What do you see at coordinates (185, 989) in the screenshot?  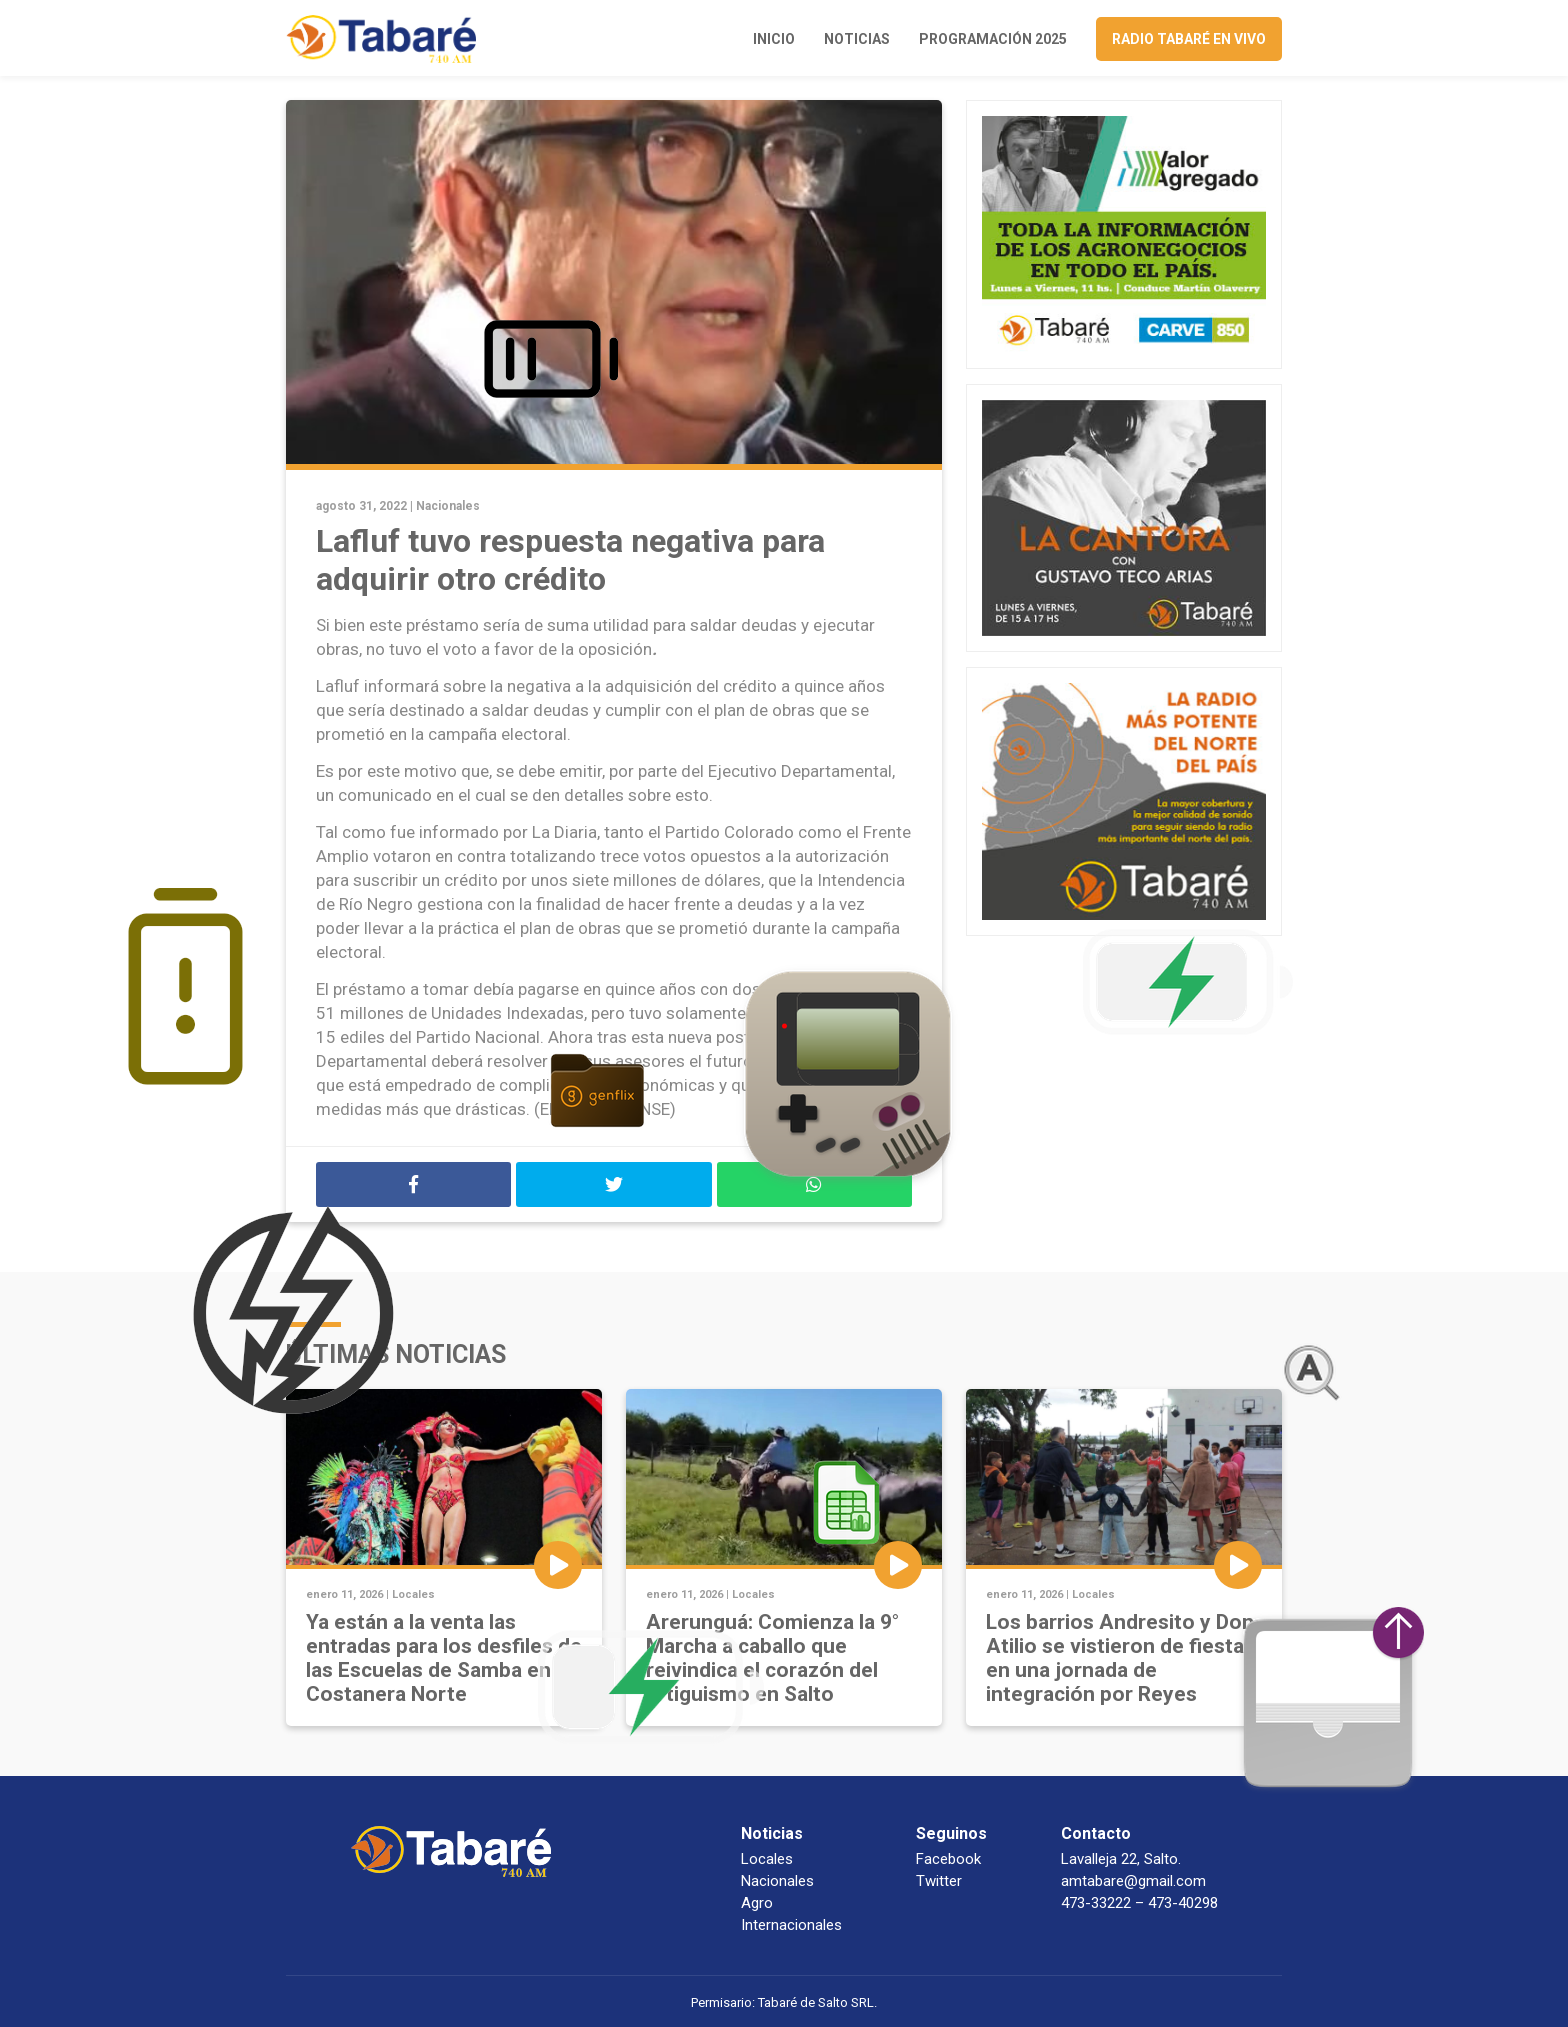 I see `indicates low battery warning` at bounding box center [185, 989].